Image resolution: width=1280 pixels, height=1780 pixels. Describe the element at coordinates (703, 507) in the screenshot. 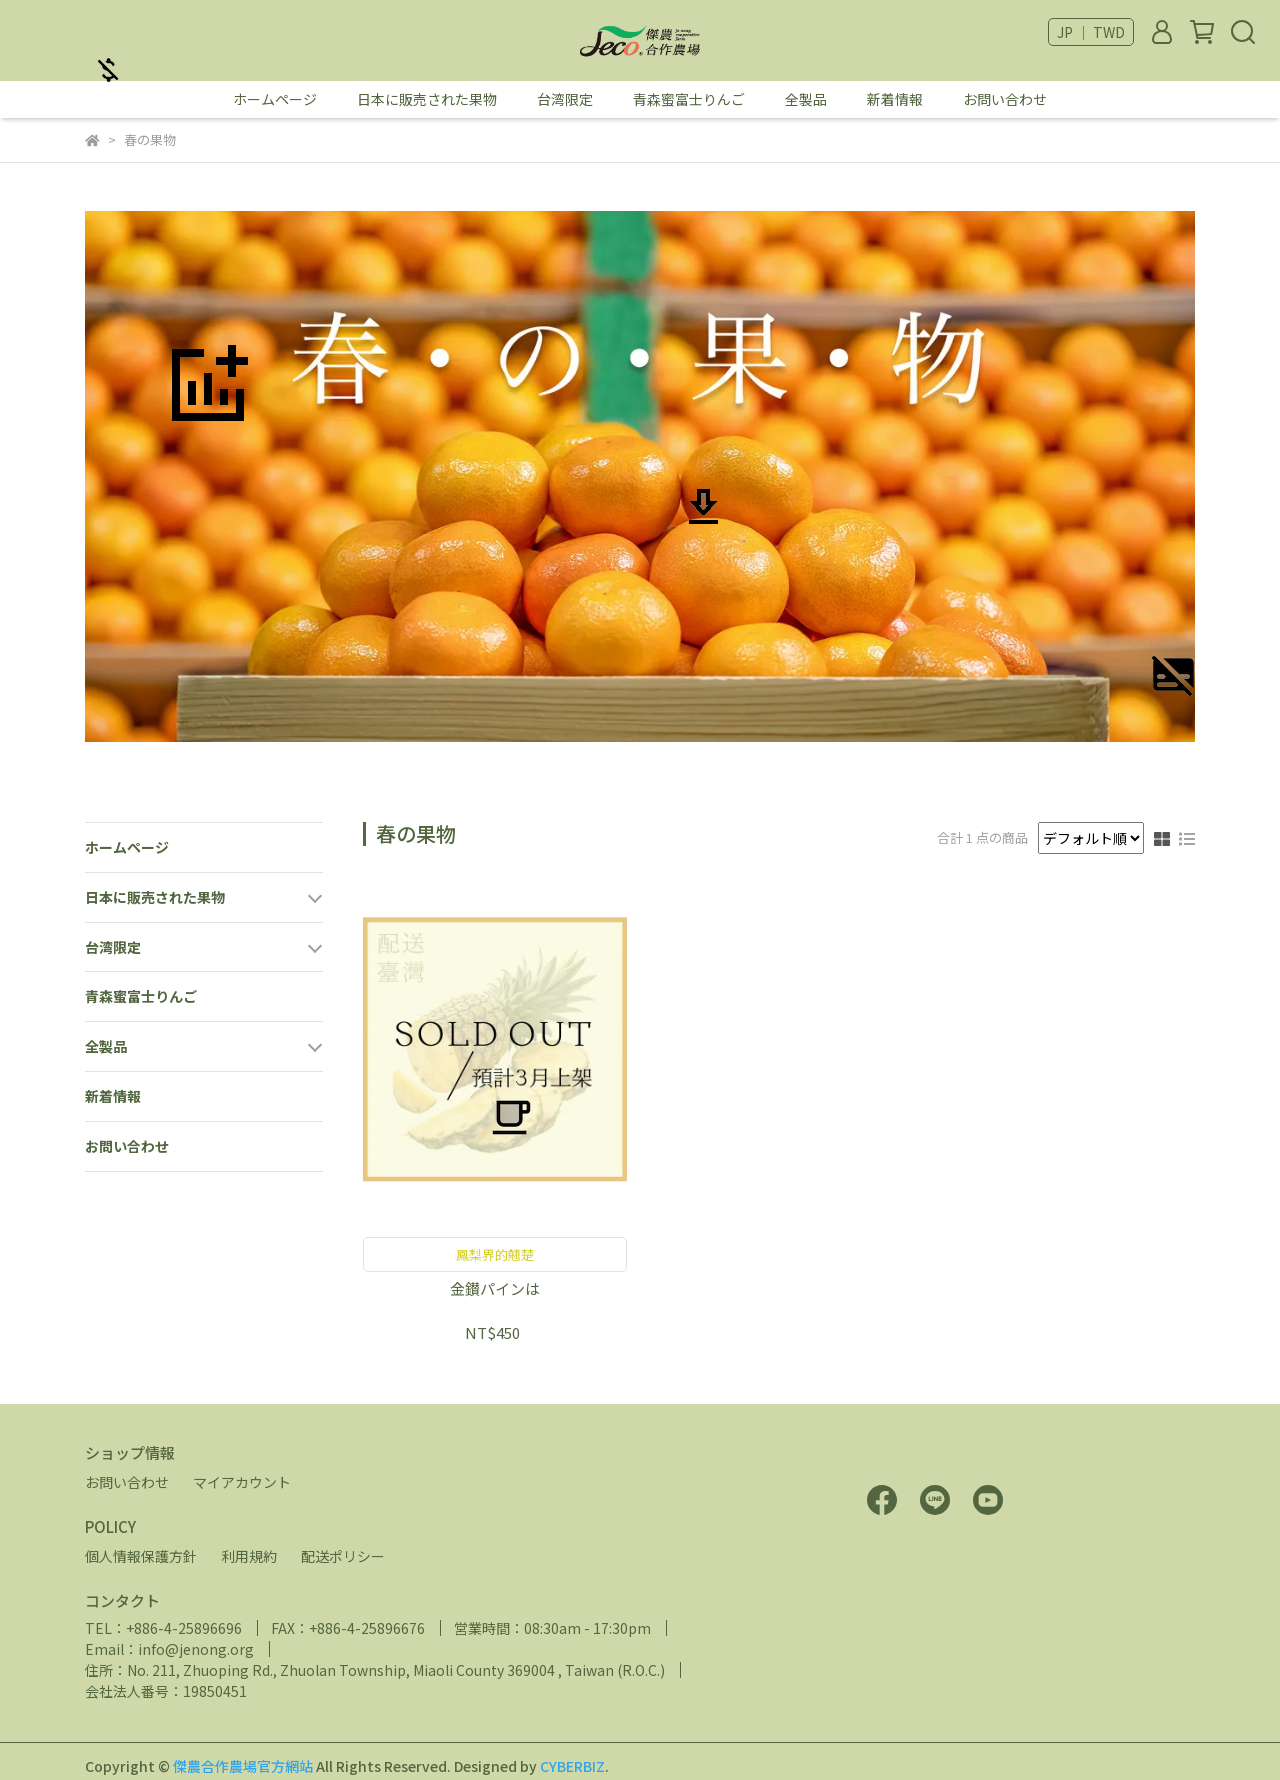

I see `download a file or content` at that location.